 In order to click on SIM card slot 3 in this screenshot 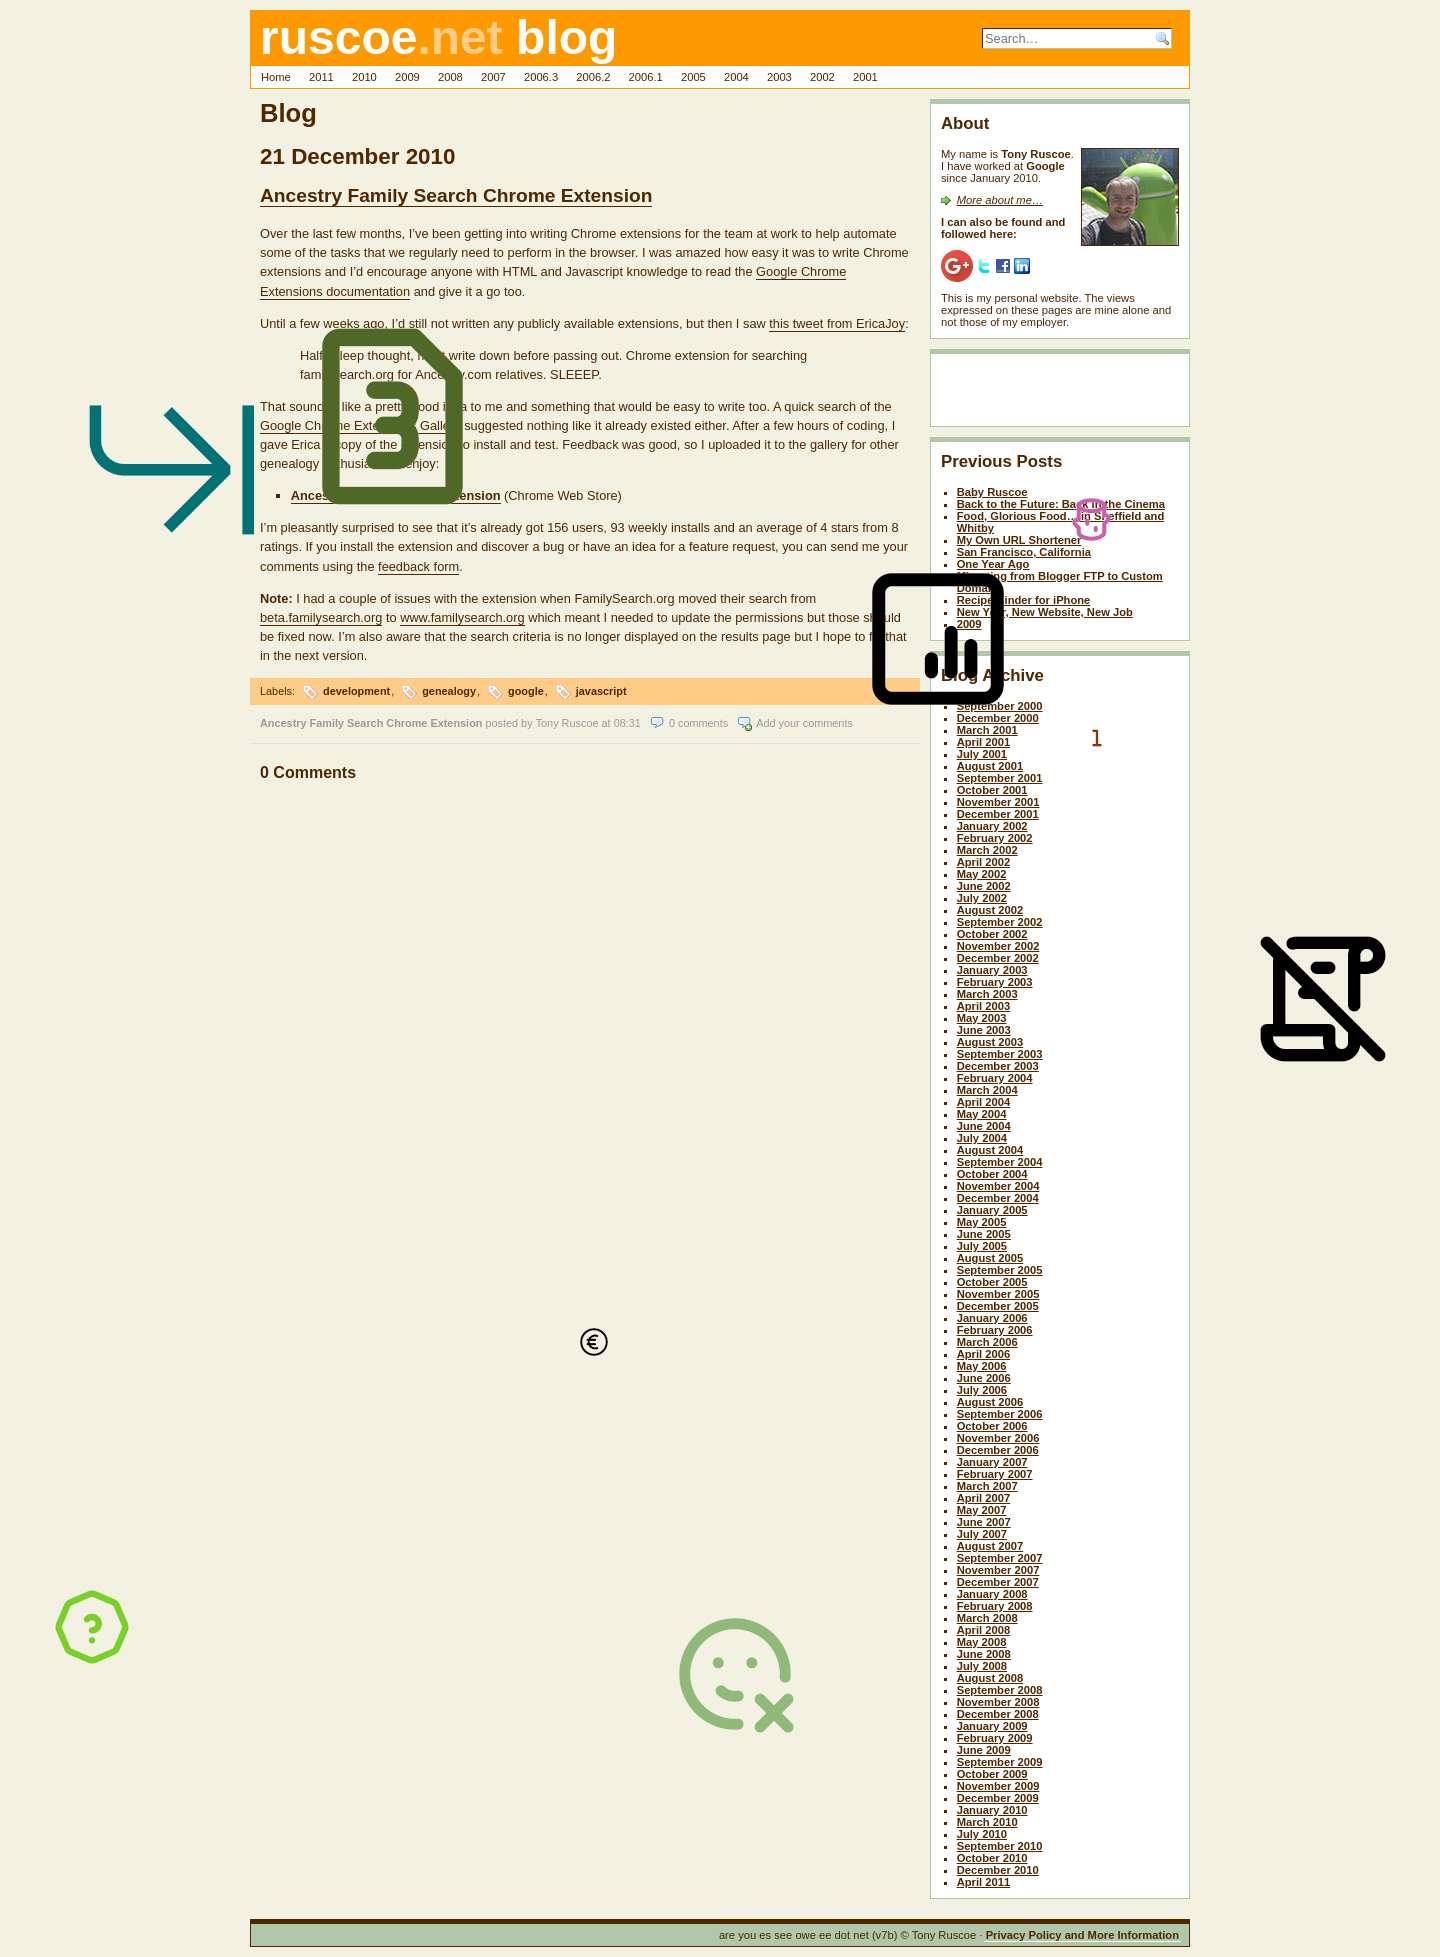, I will do `click(392, 416)`.